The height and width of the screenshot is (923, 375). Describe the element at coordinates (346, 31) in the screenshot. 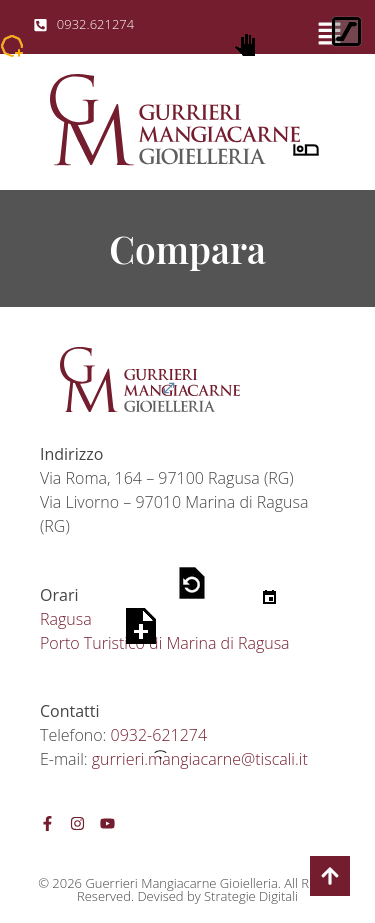

I see `indicates escalator access nearby` at that location.